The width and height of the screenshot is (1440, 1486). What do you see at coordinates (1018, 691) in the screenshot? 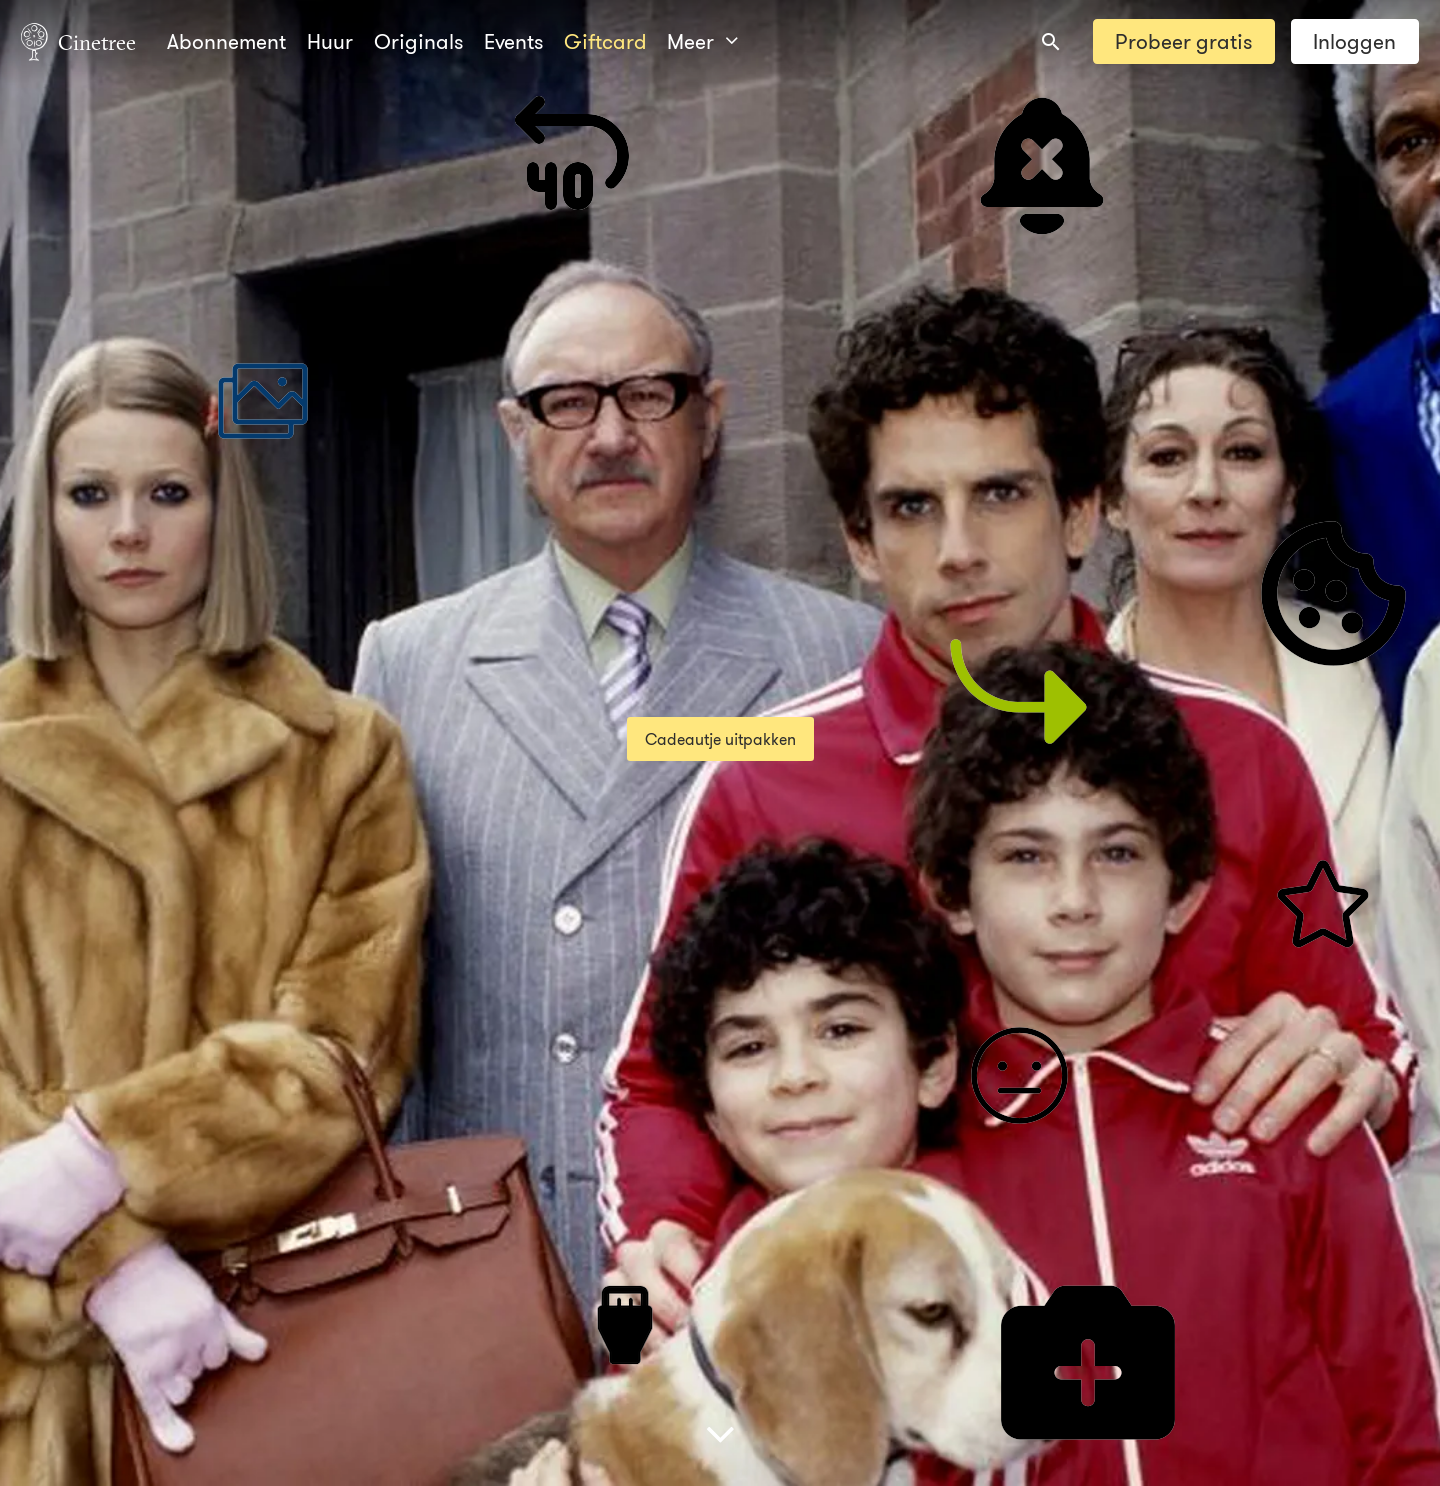
I see `reply to a message or comment` at bounding box center [1018, 691].